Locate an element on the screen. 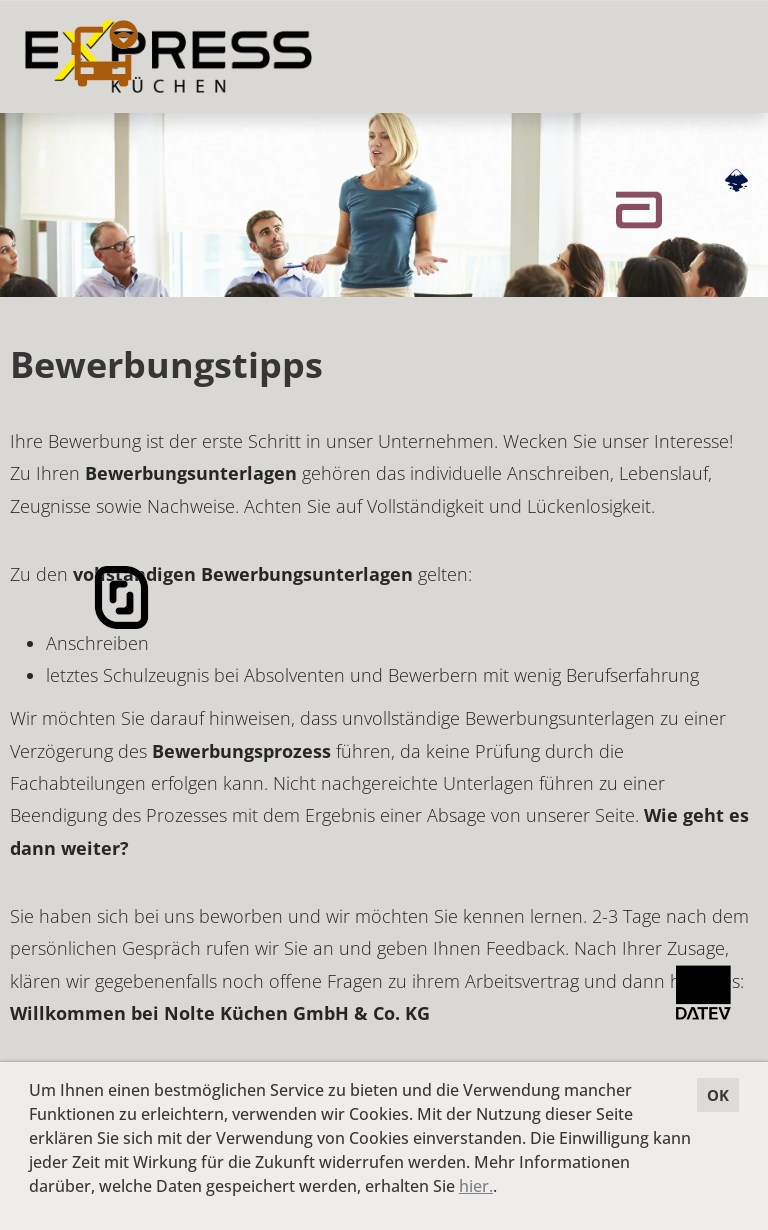 Image resolution: width=768 pixels, height=1230 pixels. Scaleway cloud services logo is located at coordinates (121, 597).